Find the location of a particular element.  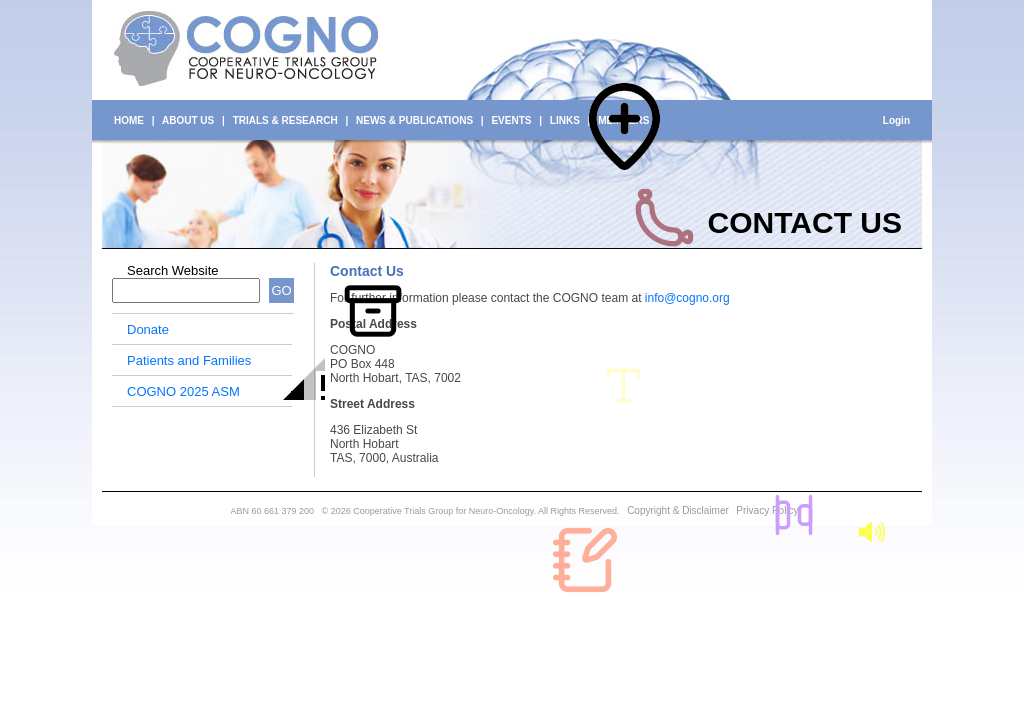

edit notes or journal entries is located at coordinates (585, 560).